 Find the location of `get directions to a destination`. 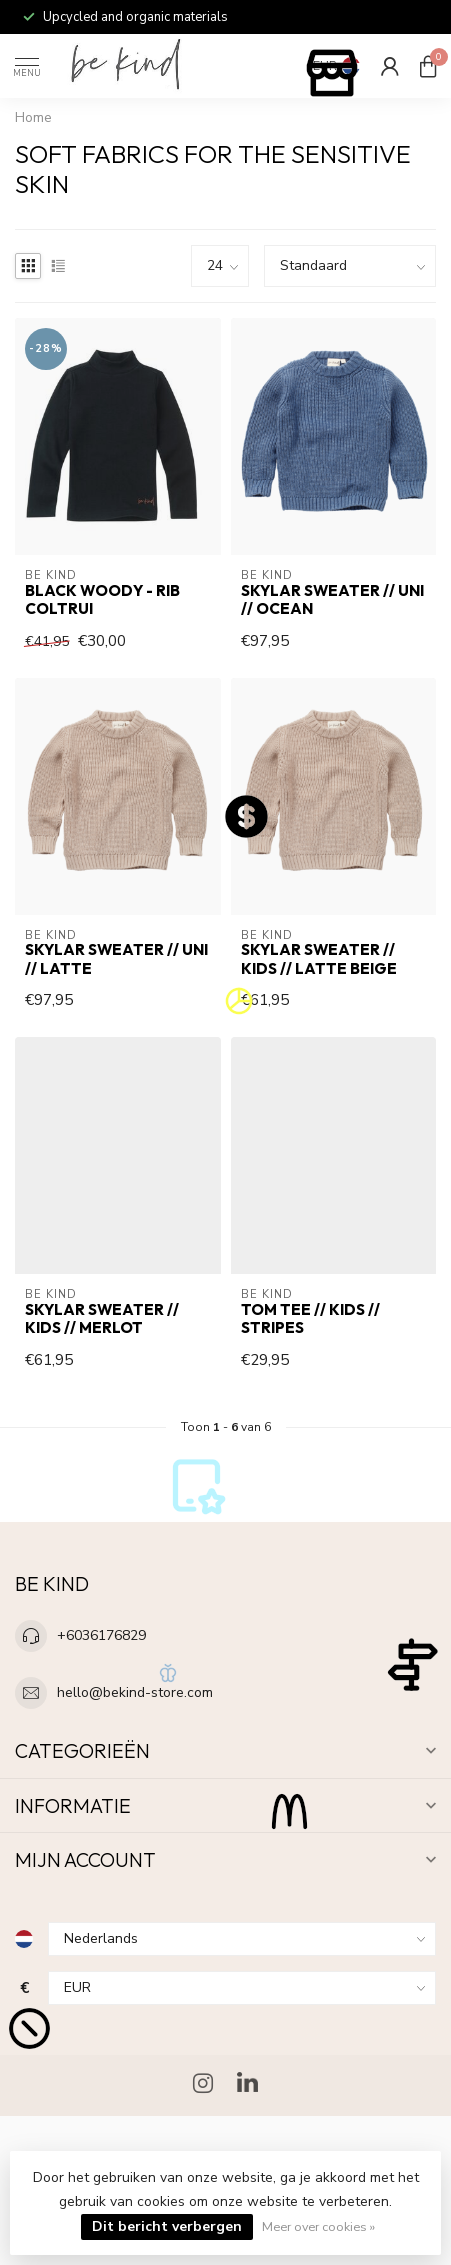

get directions to a destination is located at coordinates (411, 1664).